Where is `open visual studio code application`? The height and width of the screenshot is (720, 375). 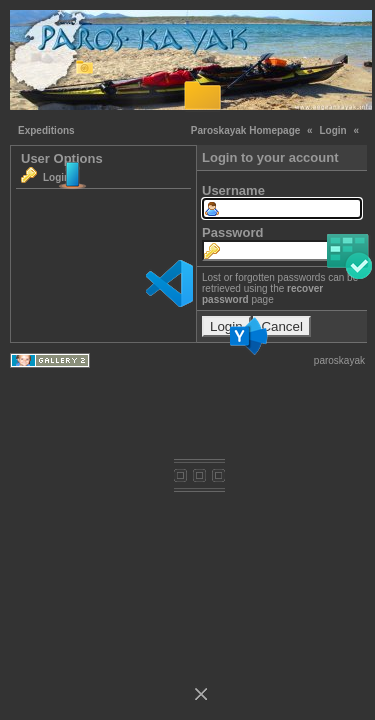 open visual studio code application is located at coordinates (169, 283).